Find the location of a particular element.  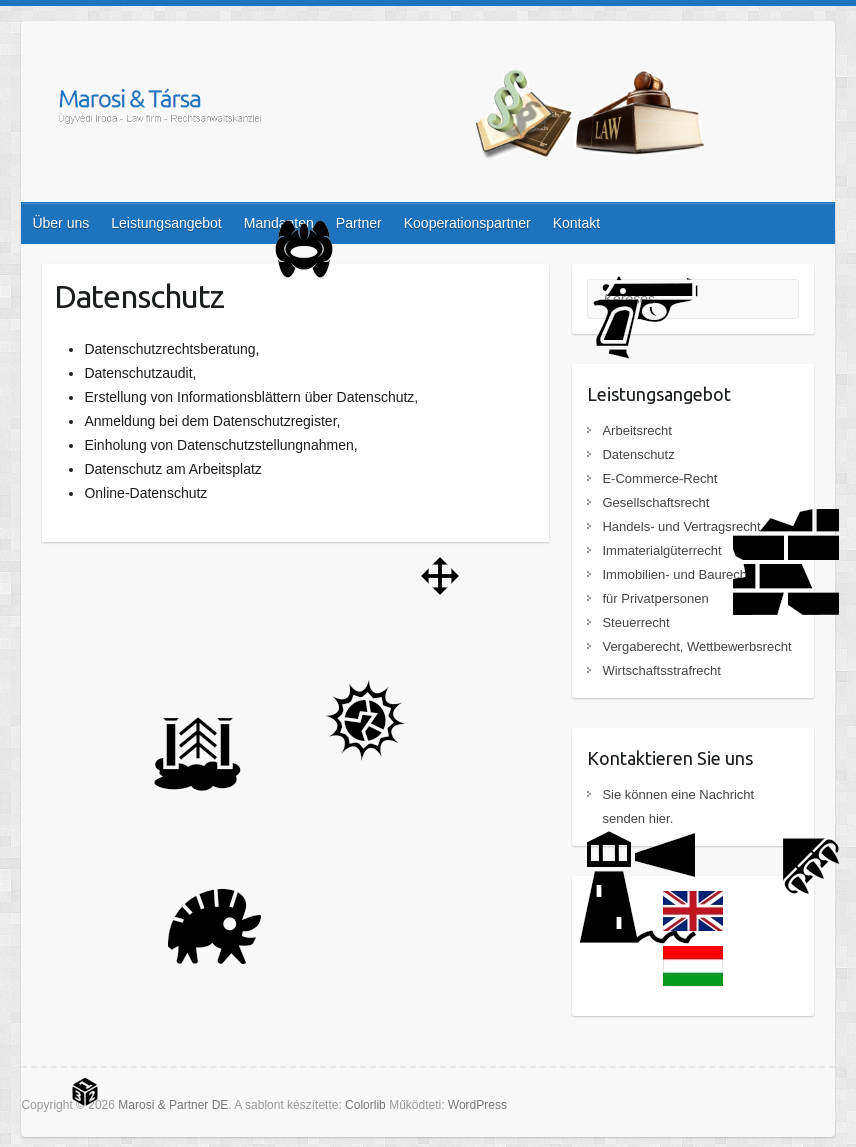

access afterlife or celestial realm in game is located at coordinates (198, 754).